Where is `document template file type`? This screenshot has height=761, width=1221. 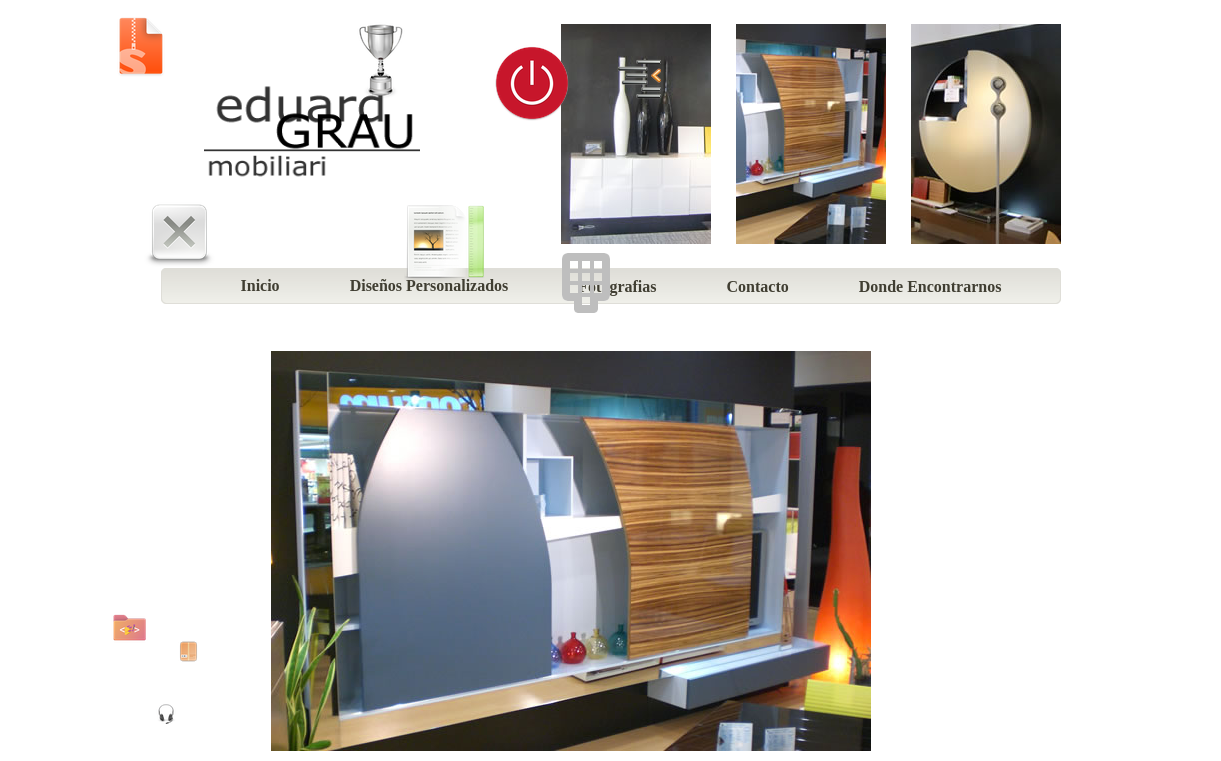 document template file type is located at coordinates (444, 241).